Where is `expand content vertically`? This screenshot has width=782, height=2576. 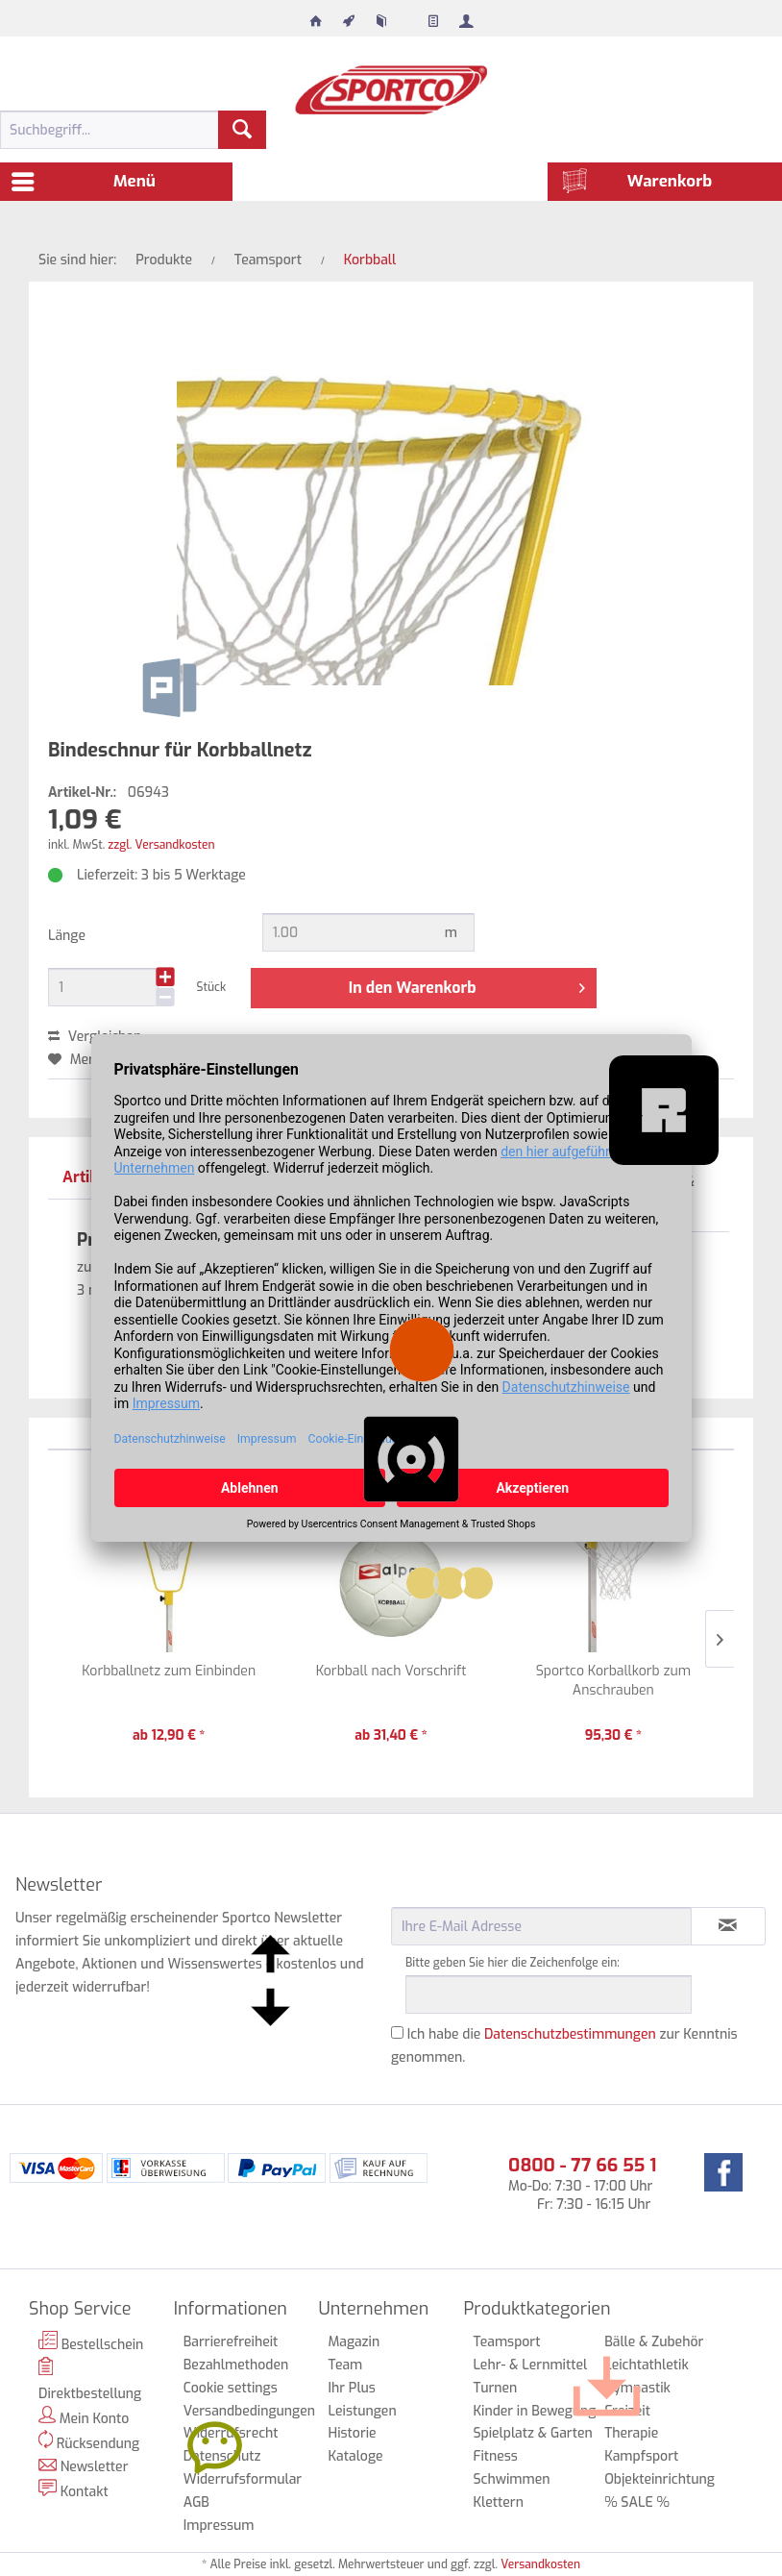 expand content vertically is located at coordinates (270, 1980).